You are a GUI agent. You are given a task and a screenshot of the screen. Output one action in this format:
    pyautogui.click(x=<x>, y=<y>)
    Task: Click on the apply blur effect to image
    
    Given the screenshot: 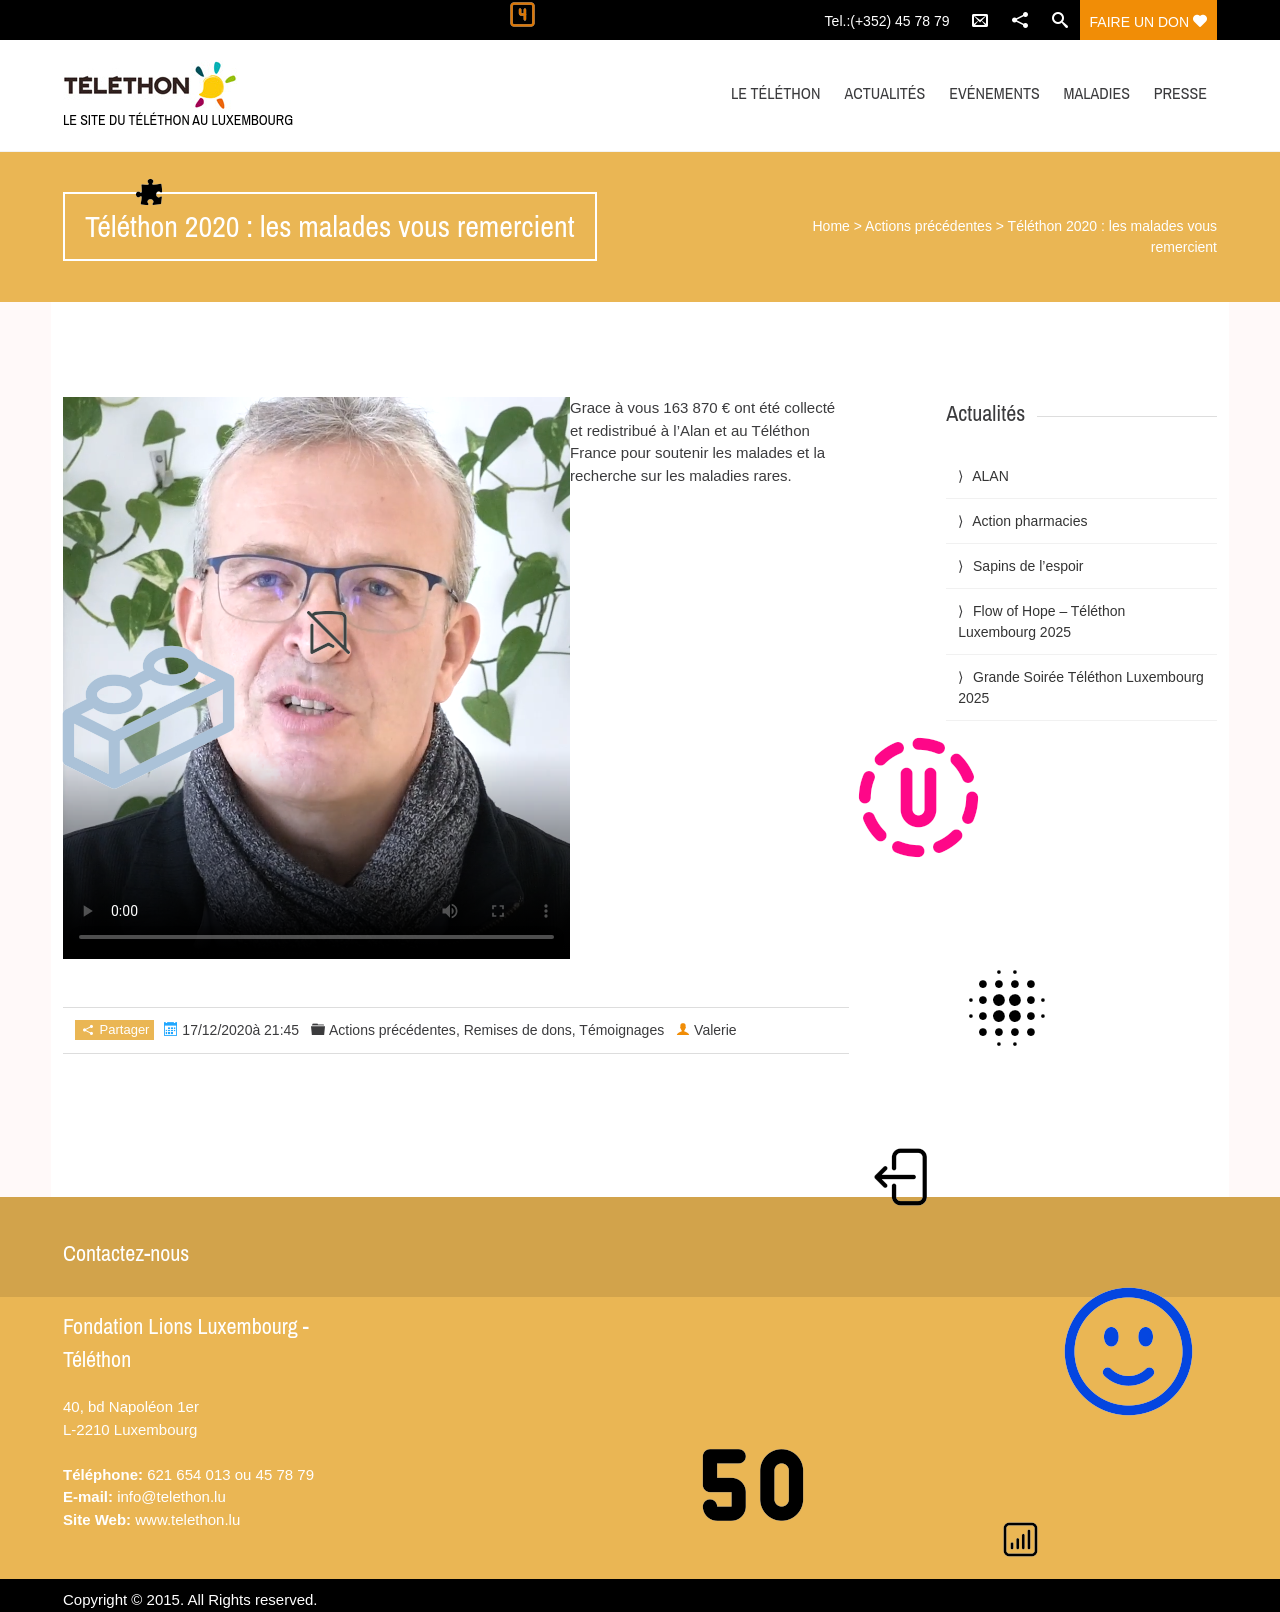 What is the action you would take?
    pyautogui.click(x=1007, y=1008)
    